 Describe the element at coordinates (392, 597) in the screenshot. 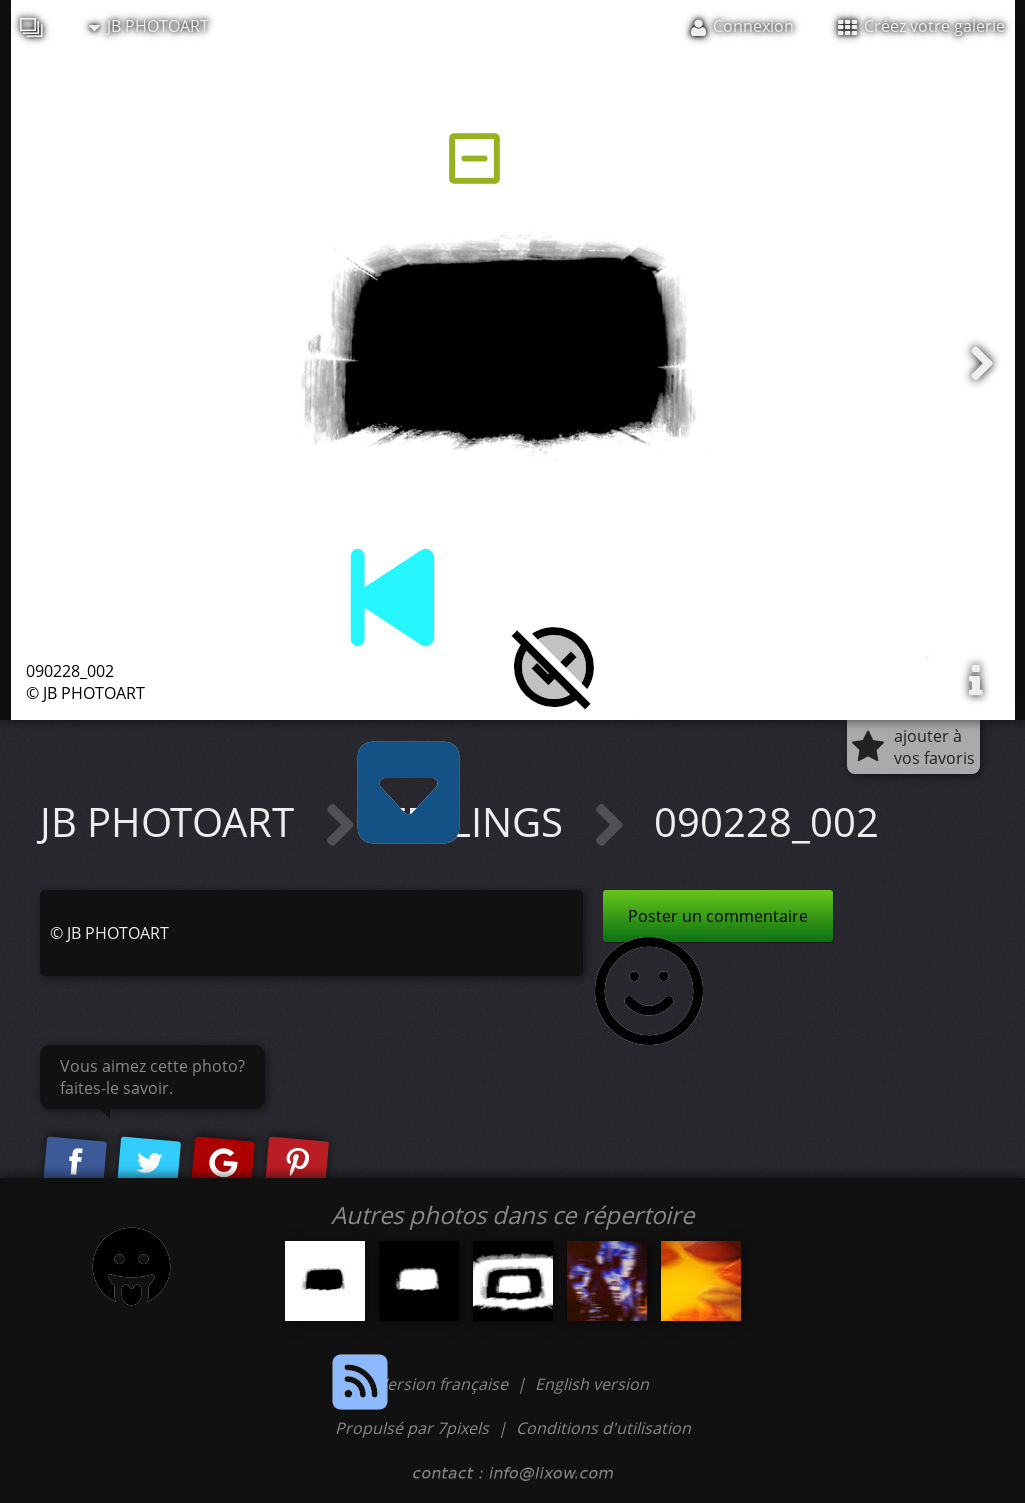

I see `go to previous track` at that location.